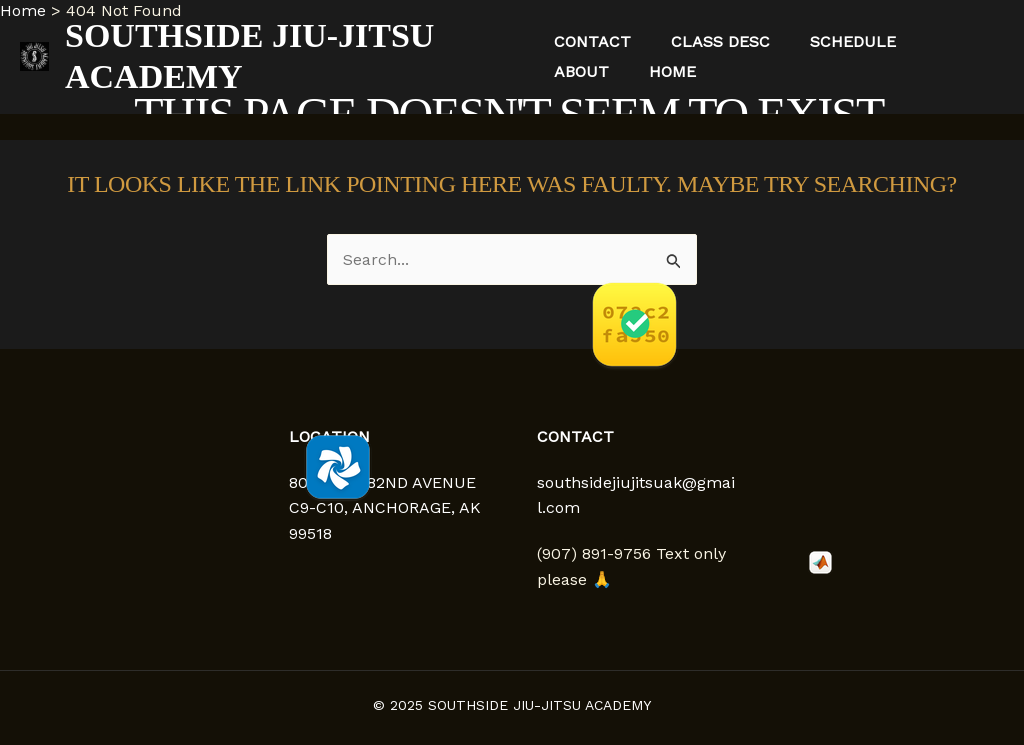  I want to click on open chakra linux distribution, so click(338, 467).